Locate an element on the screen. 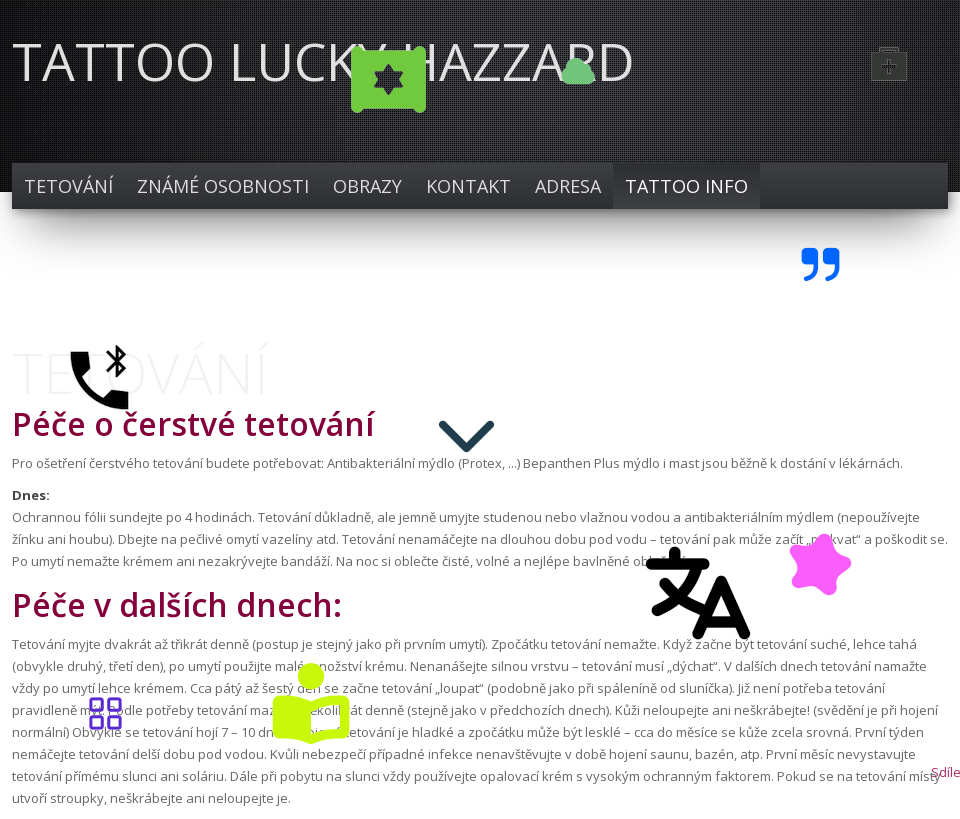 This screenshot has width=960, height=819. select a paint or color fill tool is located at coordinates (820, 564).